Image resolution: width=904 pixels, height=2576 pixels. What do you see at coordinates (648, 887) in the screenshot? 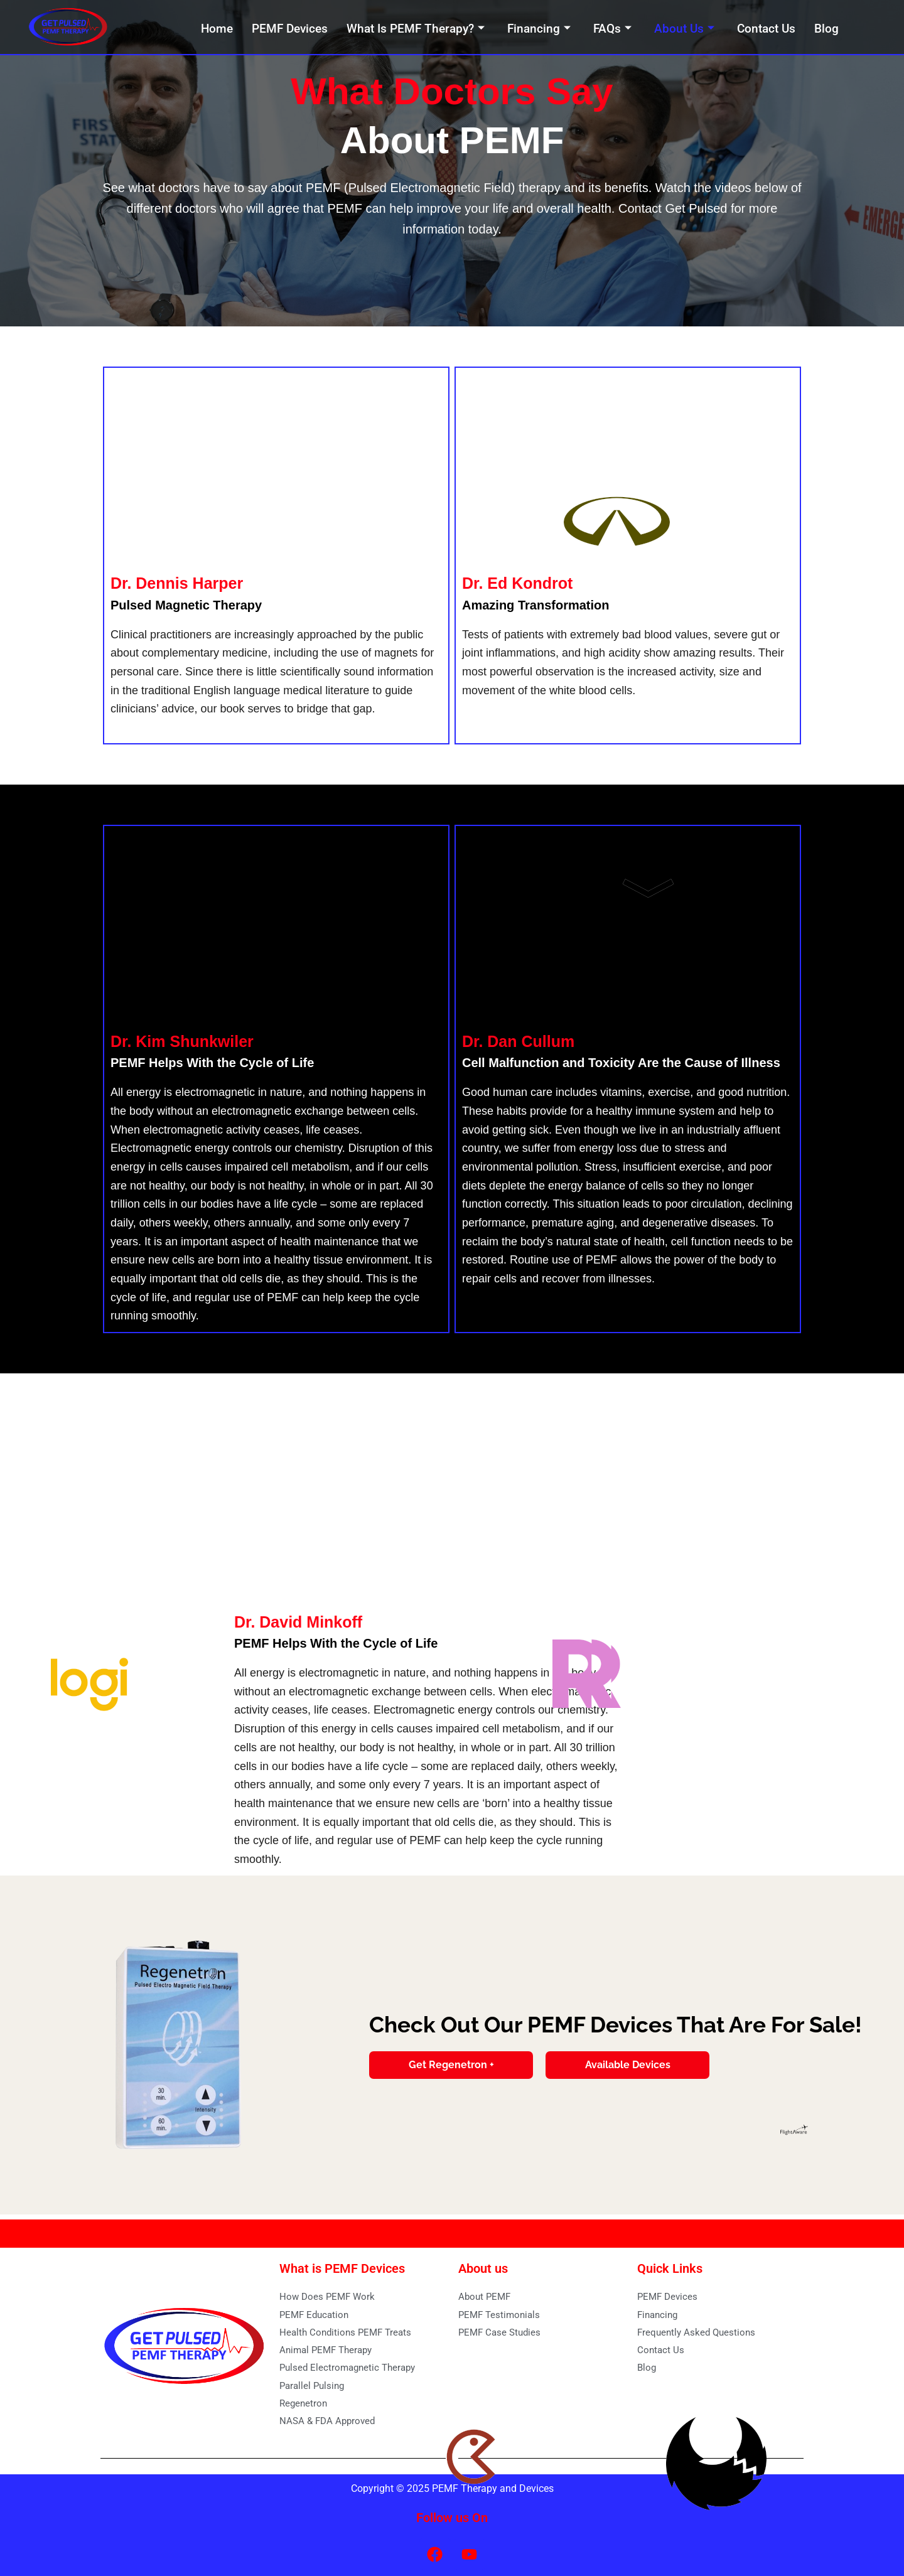
I see `expand to show more content` at bounding box center [648, 887].